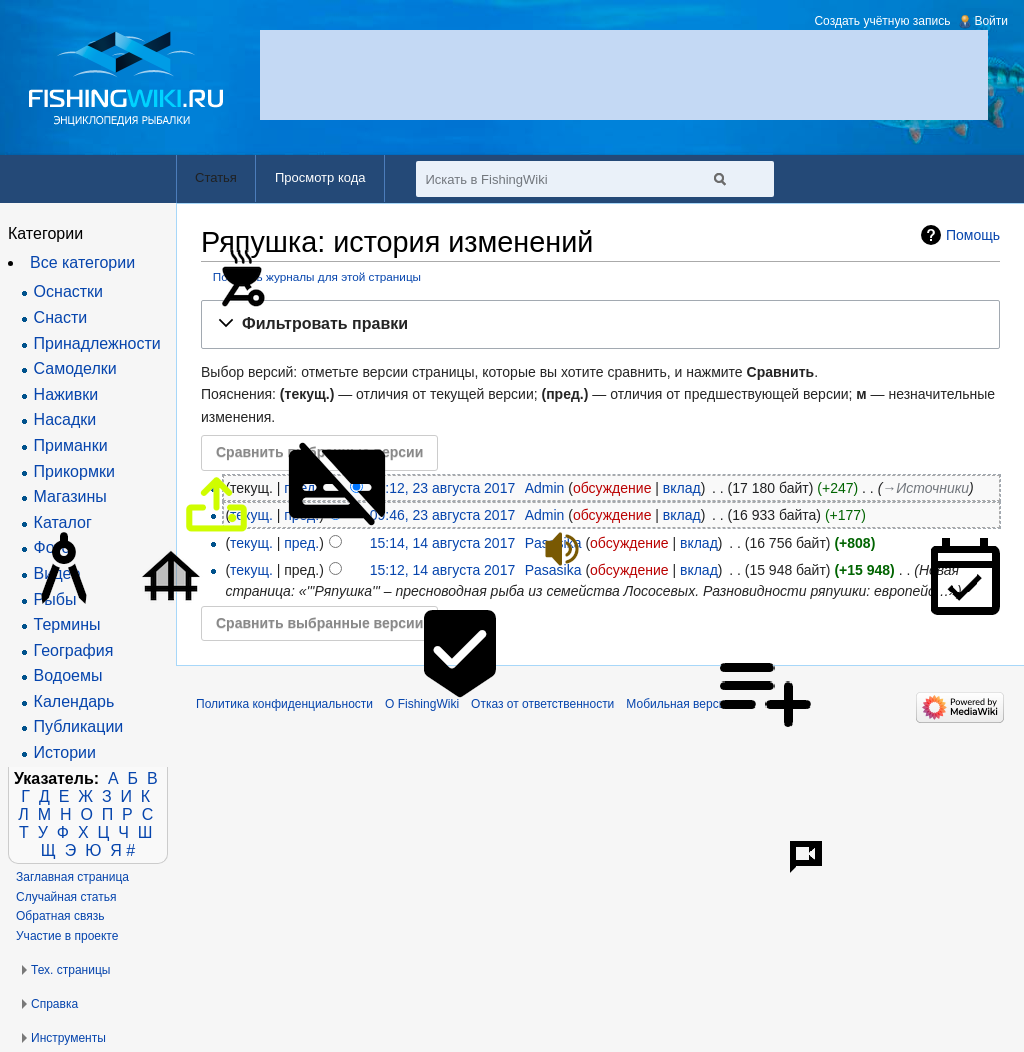  What do you see at coordinates (965, 580) in the screenshot?
I see `event confirmed or available` at bounding box center [965, 580].